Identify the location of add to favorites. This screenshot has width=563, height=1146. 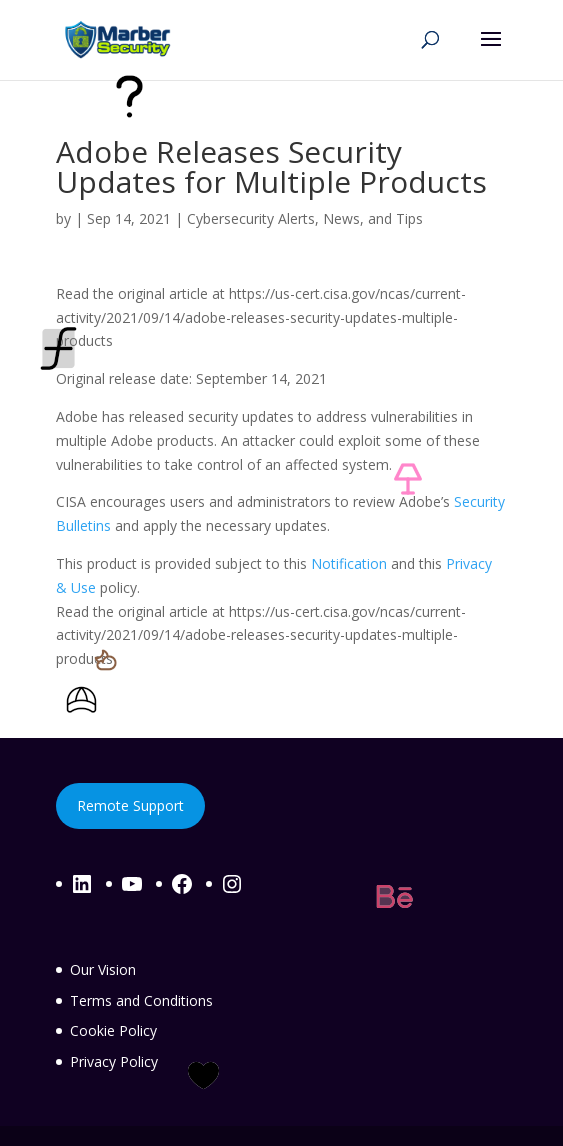
(203, 1075).